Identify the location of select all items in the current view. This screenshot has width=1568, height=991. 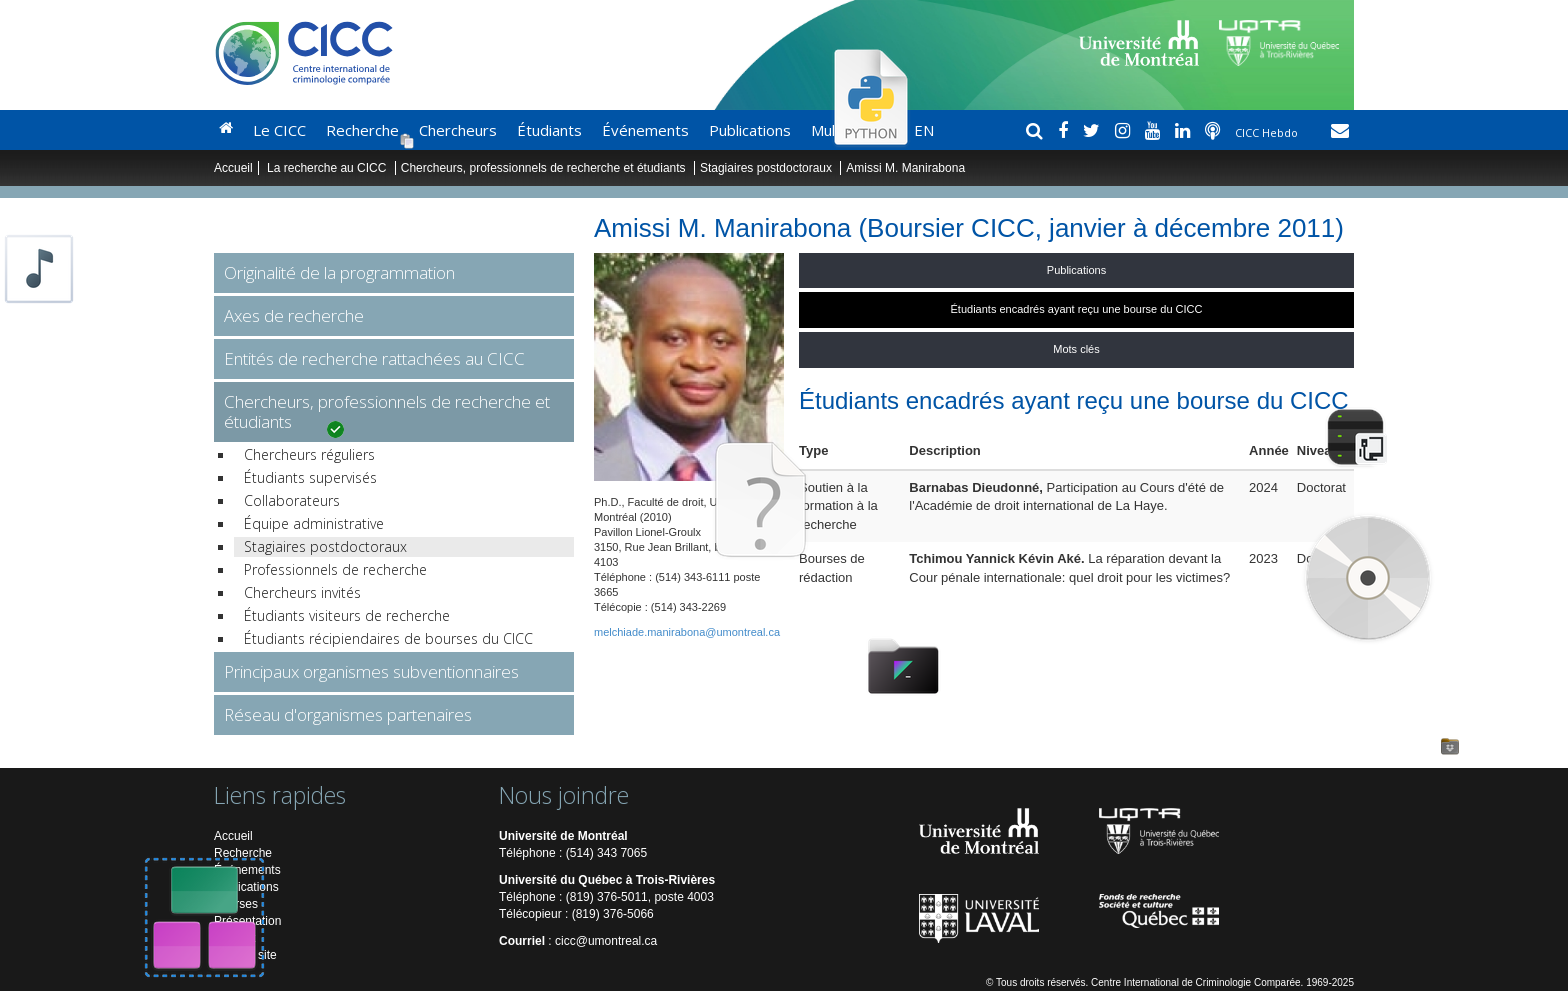
(204, 917).